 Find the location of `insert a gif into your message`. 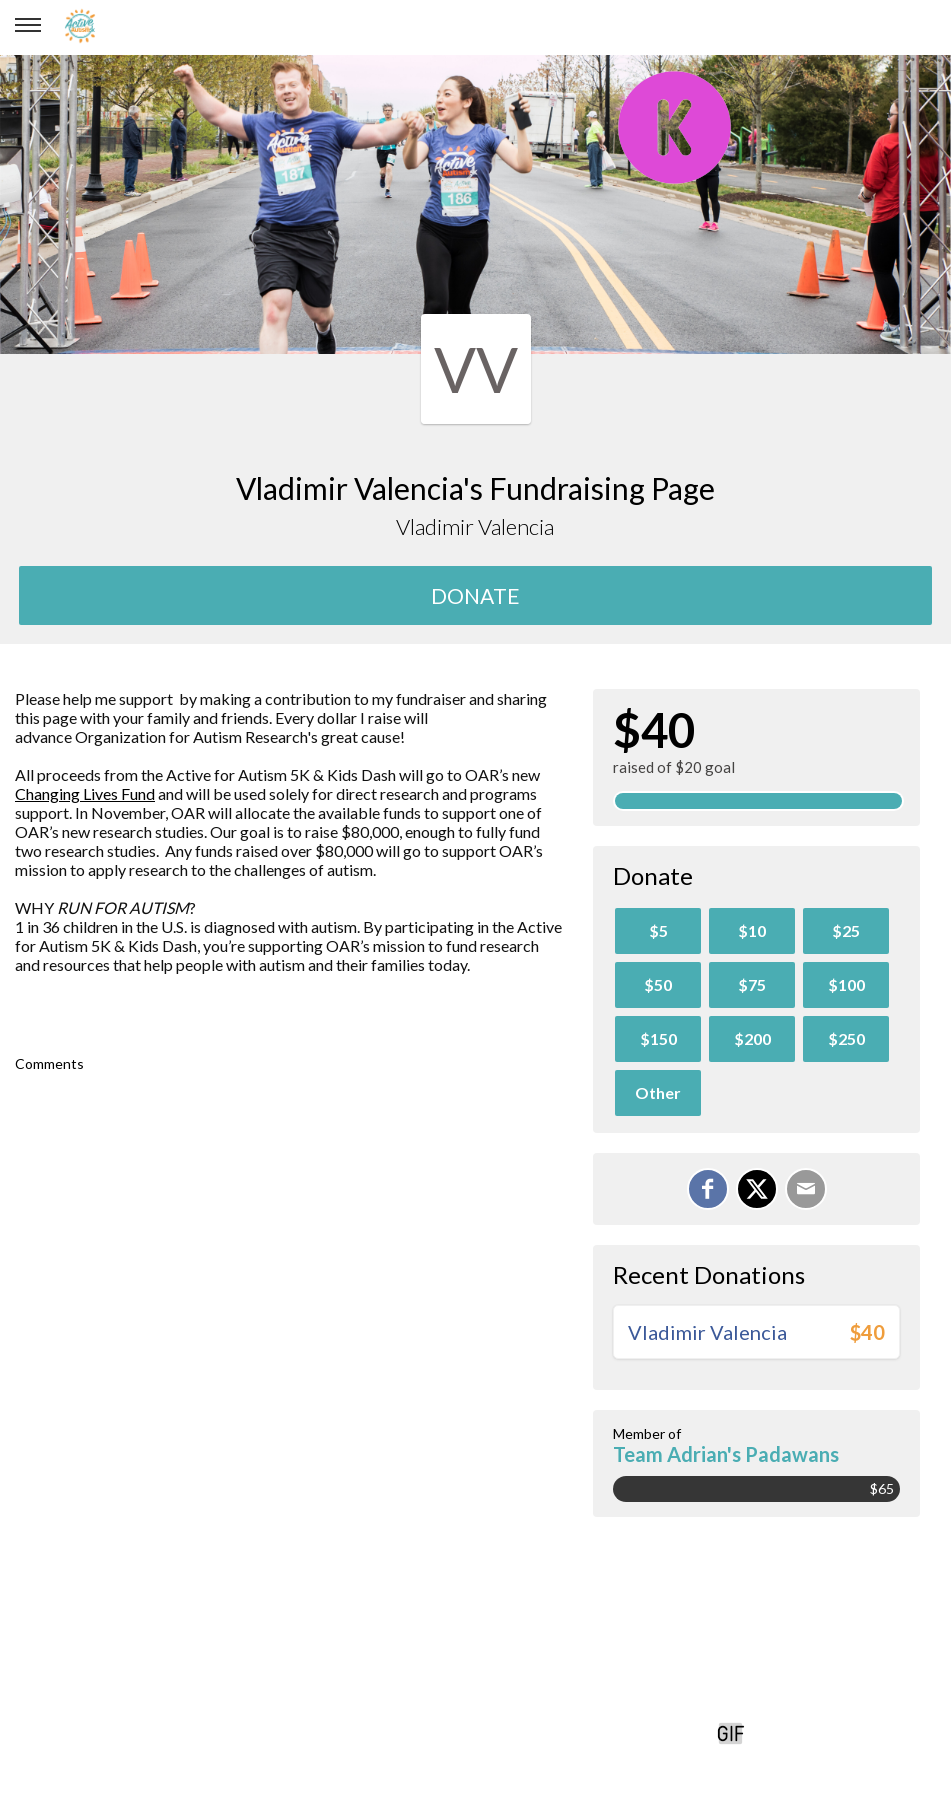

insert a gif into your message is located at coordinates (730, 1733).